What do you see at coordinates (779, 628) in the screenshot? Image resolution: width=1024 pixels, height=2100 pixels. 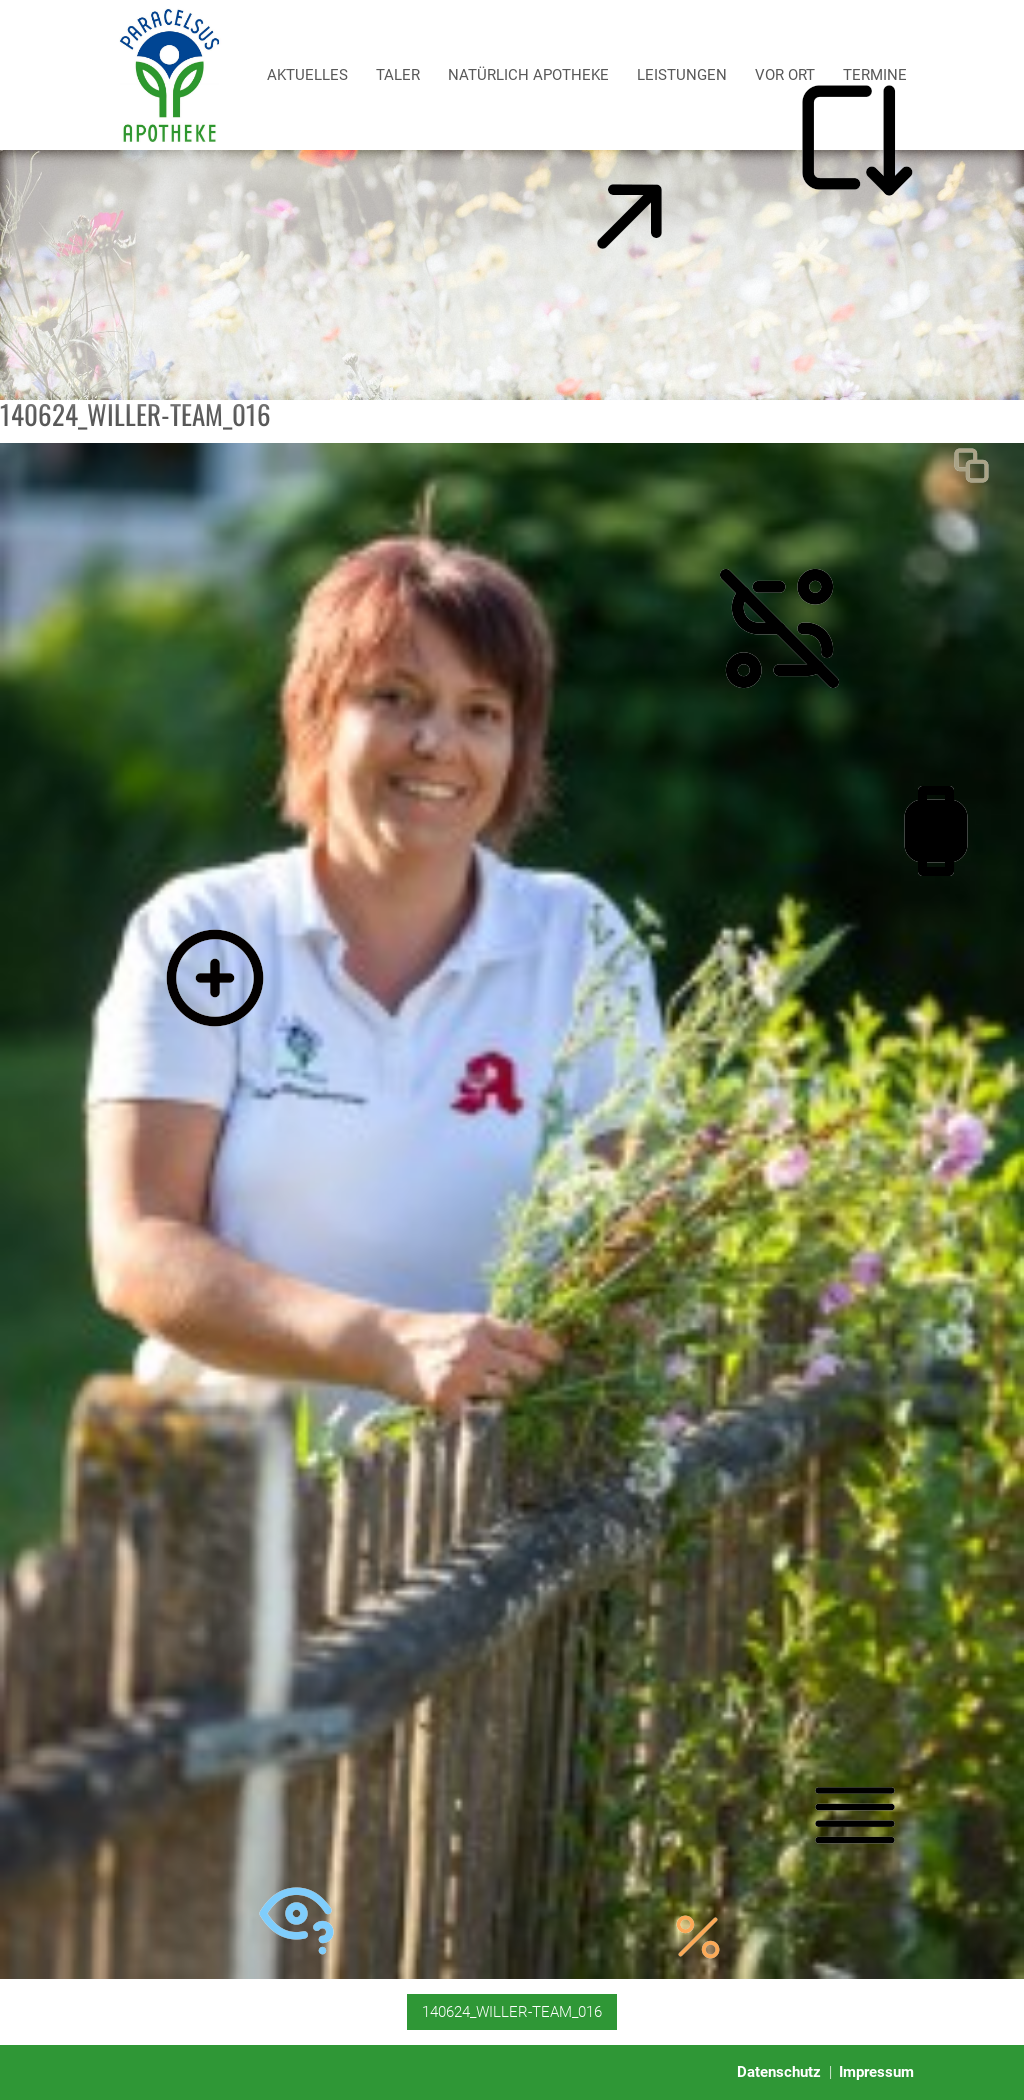 I see `disable route navigation` at bounding box center [779, 628].